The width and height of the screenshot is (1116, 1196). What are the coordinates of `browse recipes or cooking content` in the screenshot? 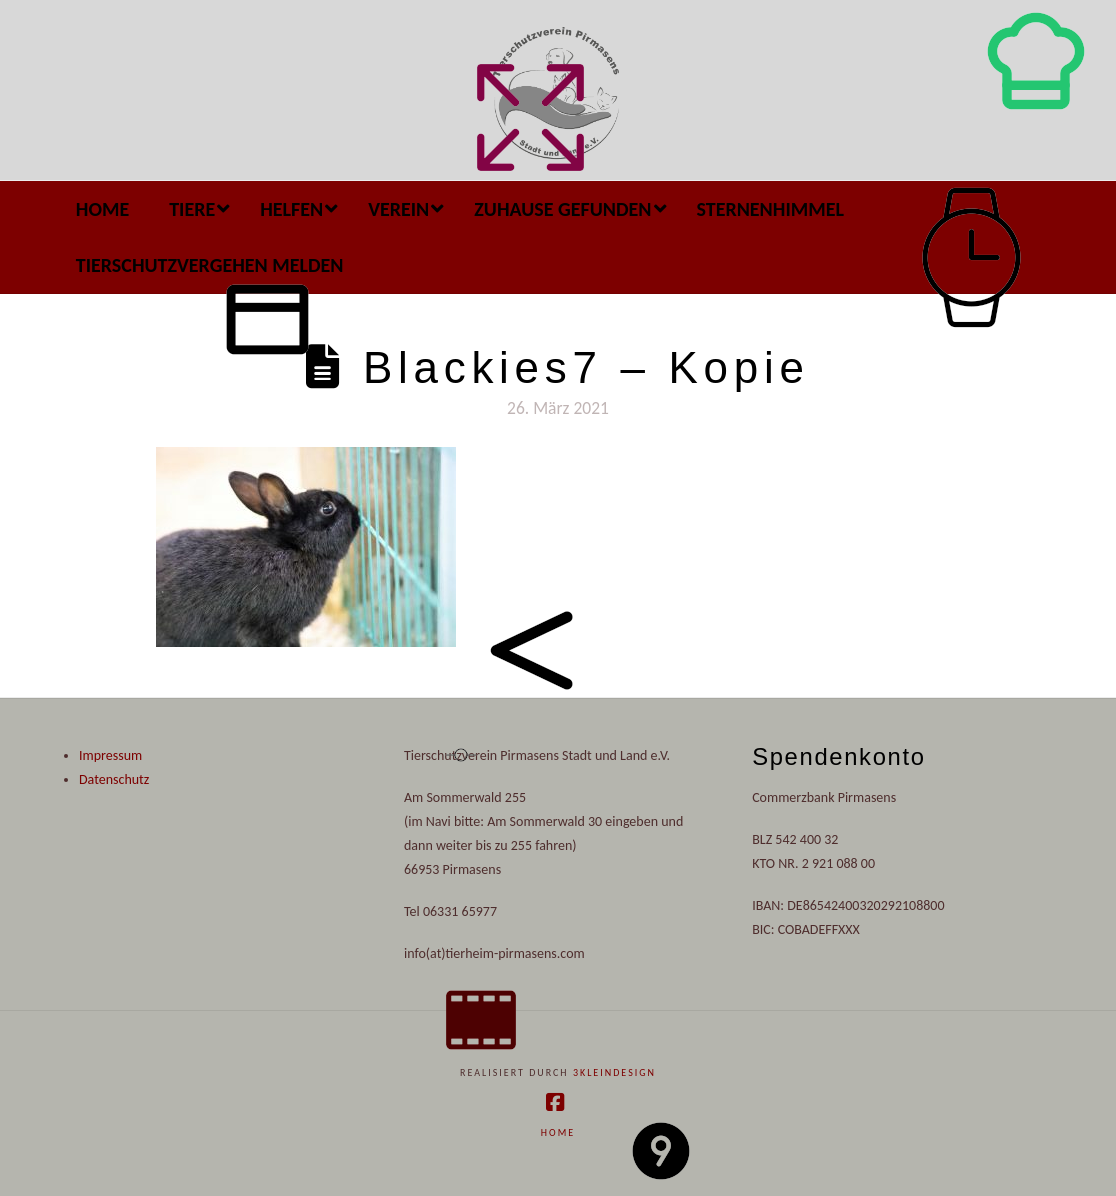 It's located at (1036, 61).